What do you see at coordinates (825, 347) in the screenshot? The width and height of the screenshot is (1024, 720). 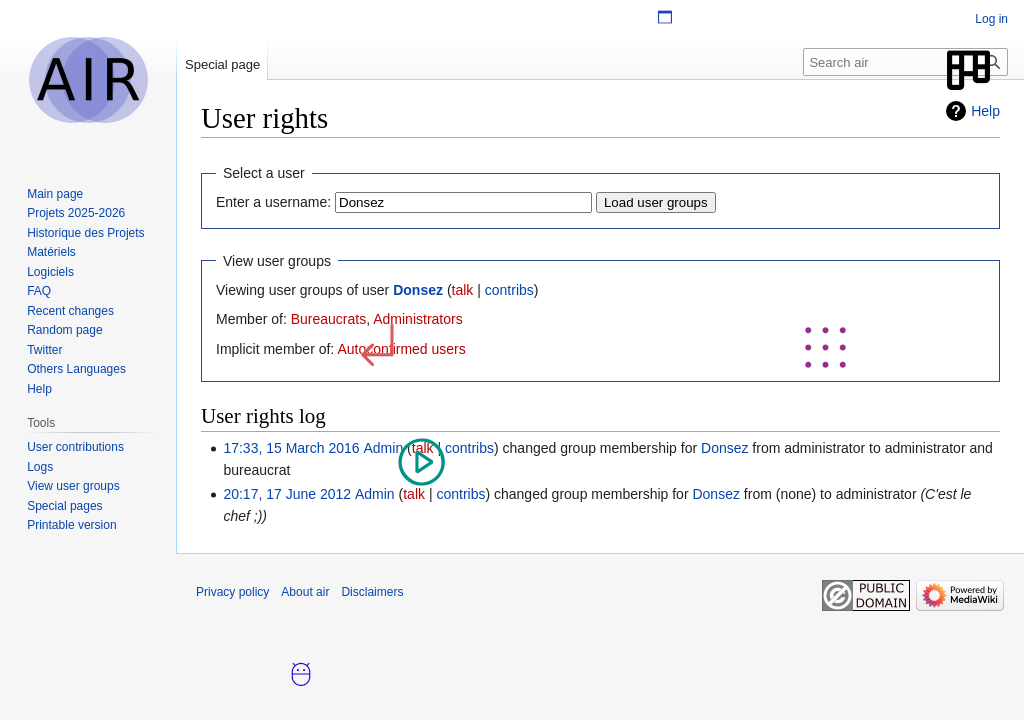 I see `open app drawer or launcher` at bounding box center [825, 347].